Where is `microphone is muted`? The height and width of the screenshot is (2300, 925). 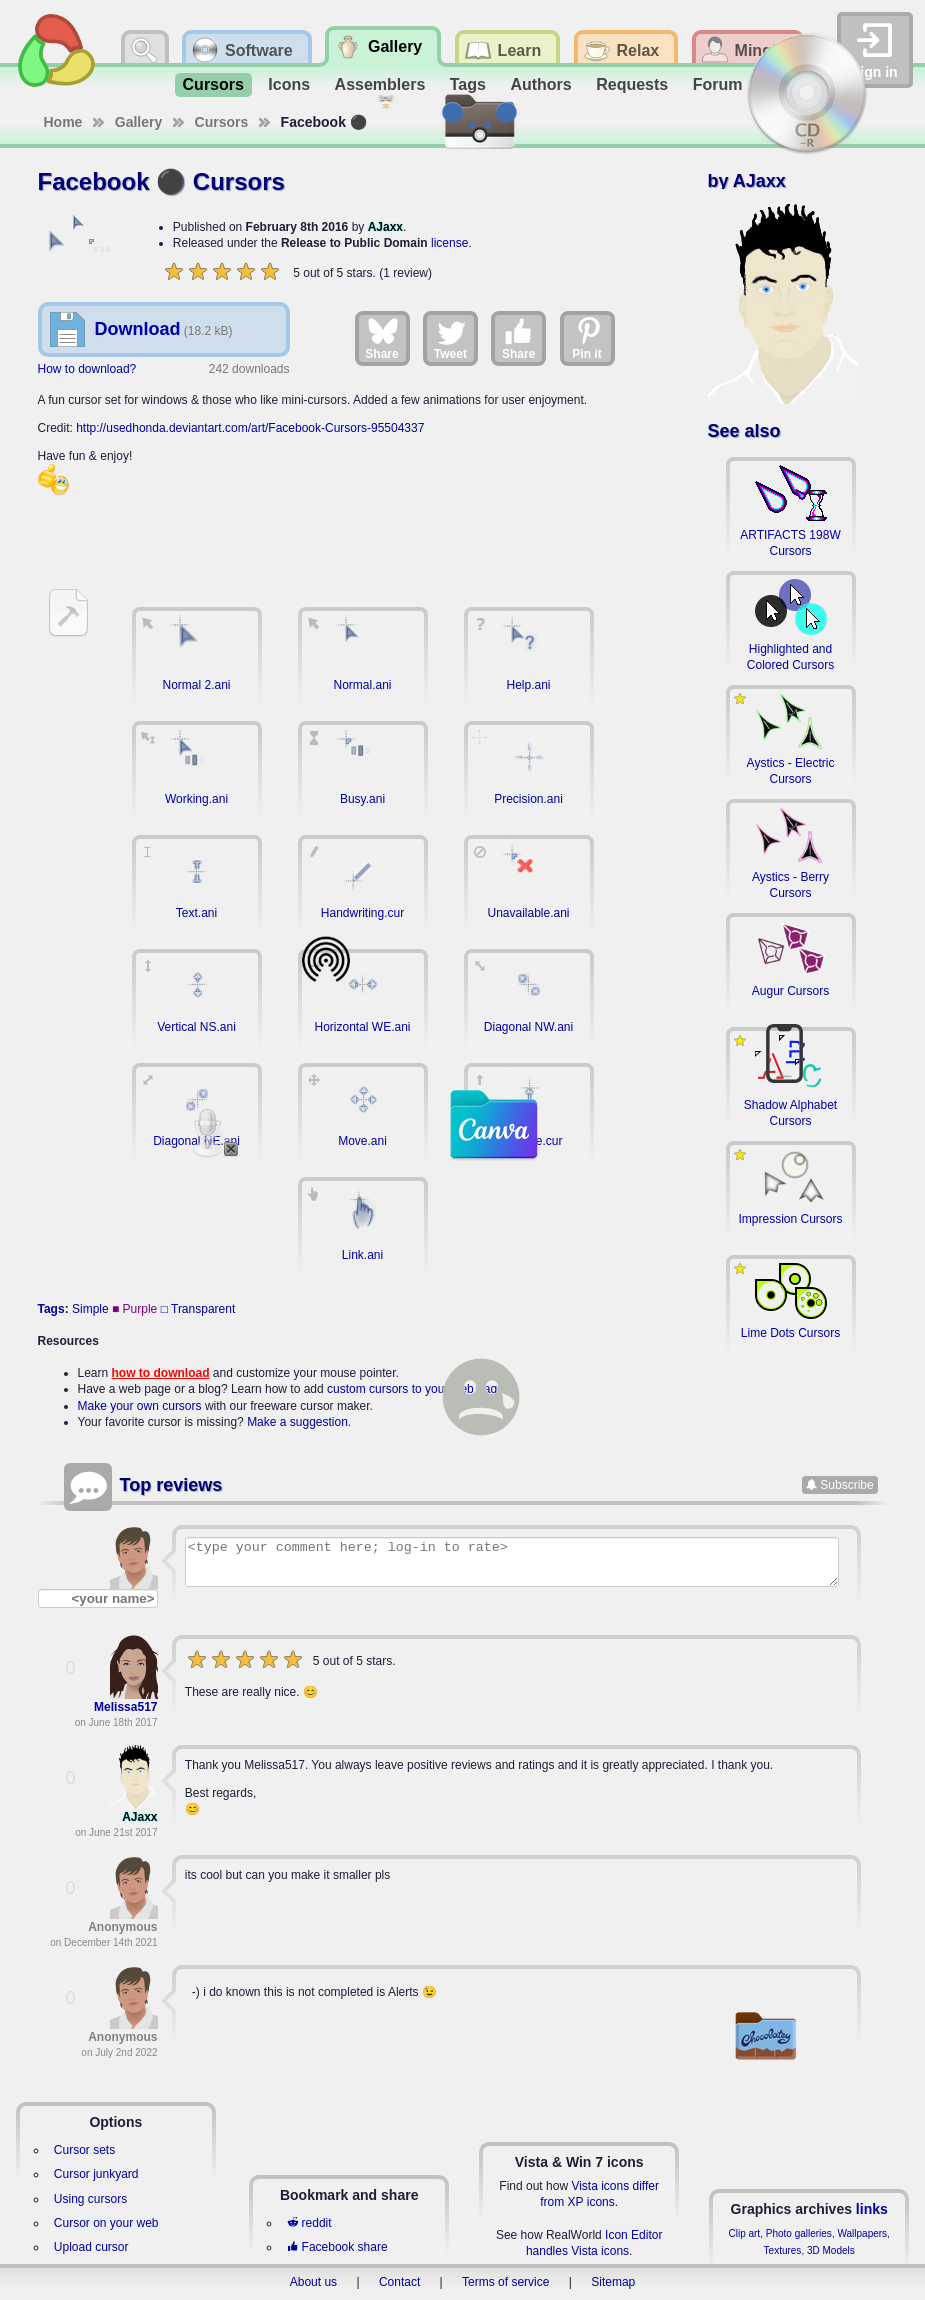
microphone is muted is located at coordinates (215, 1133).